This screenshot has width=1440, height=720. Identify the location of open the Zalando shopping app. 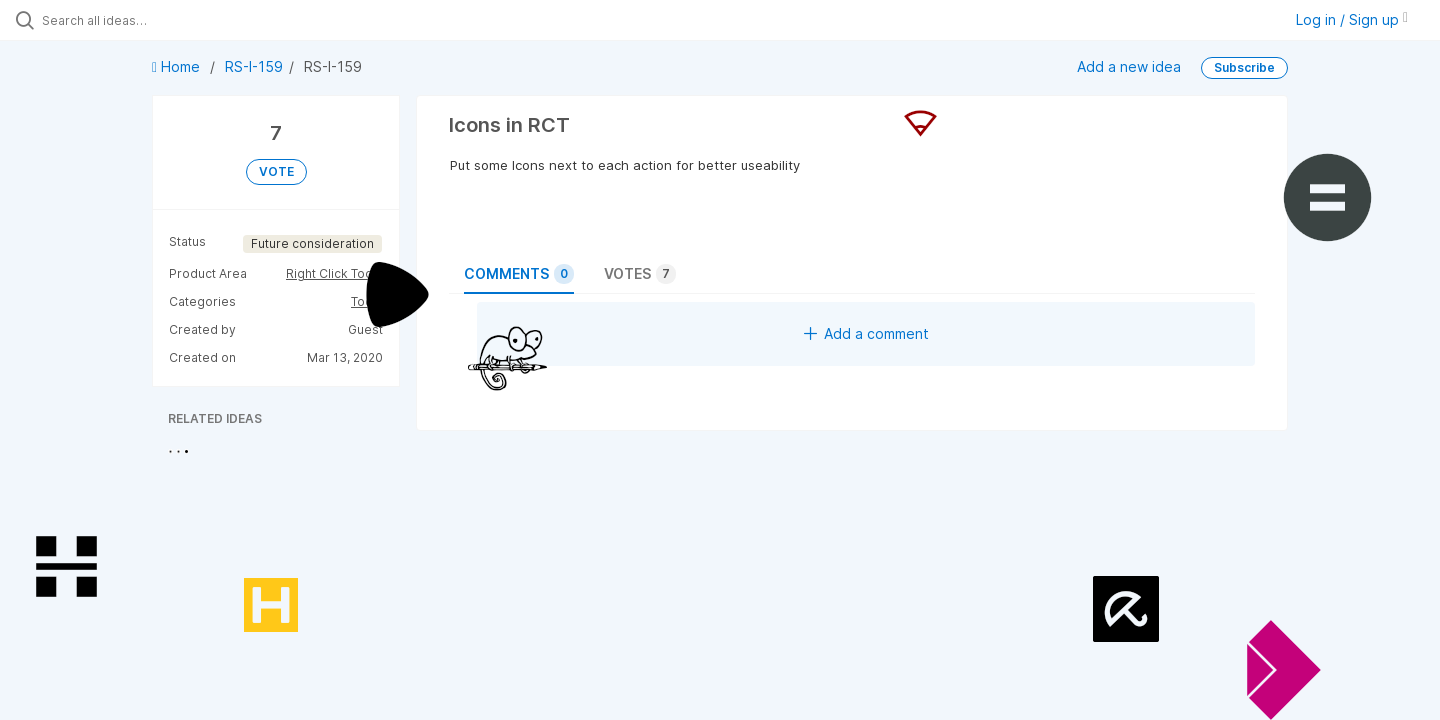
(397, 294).